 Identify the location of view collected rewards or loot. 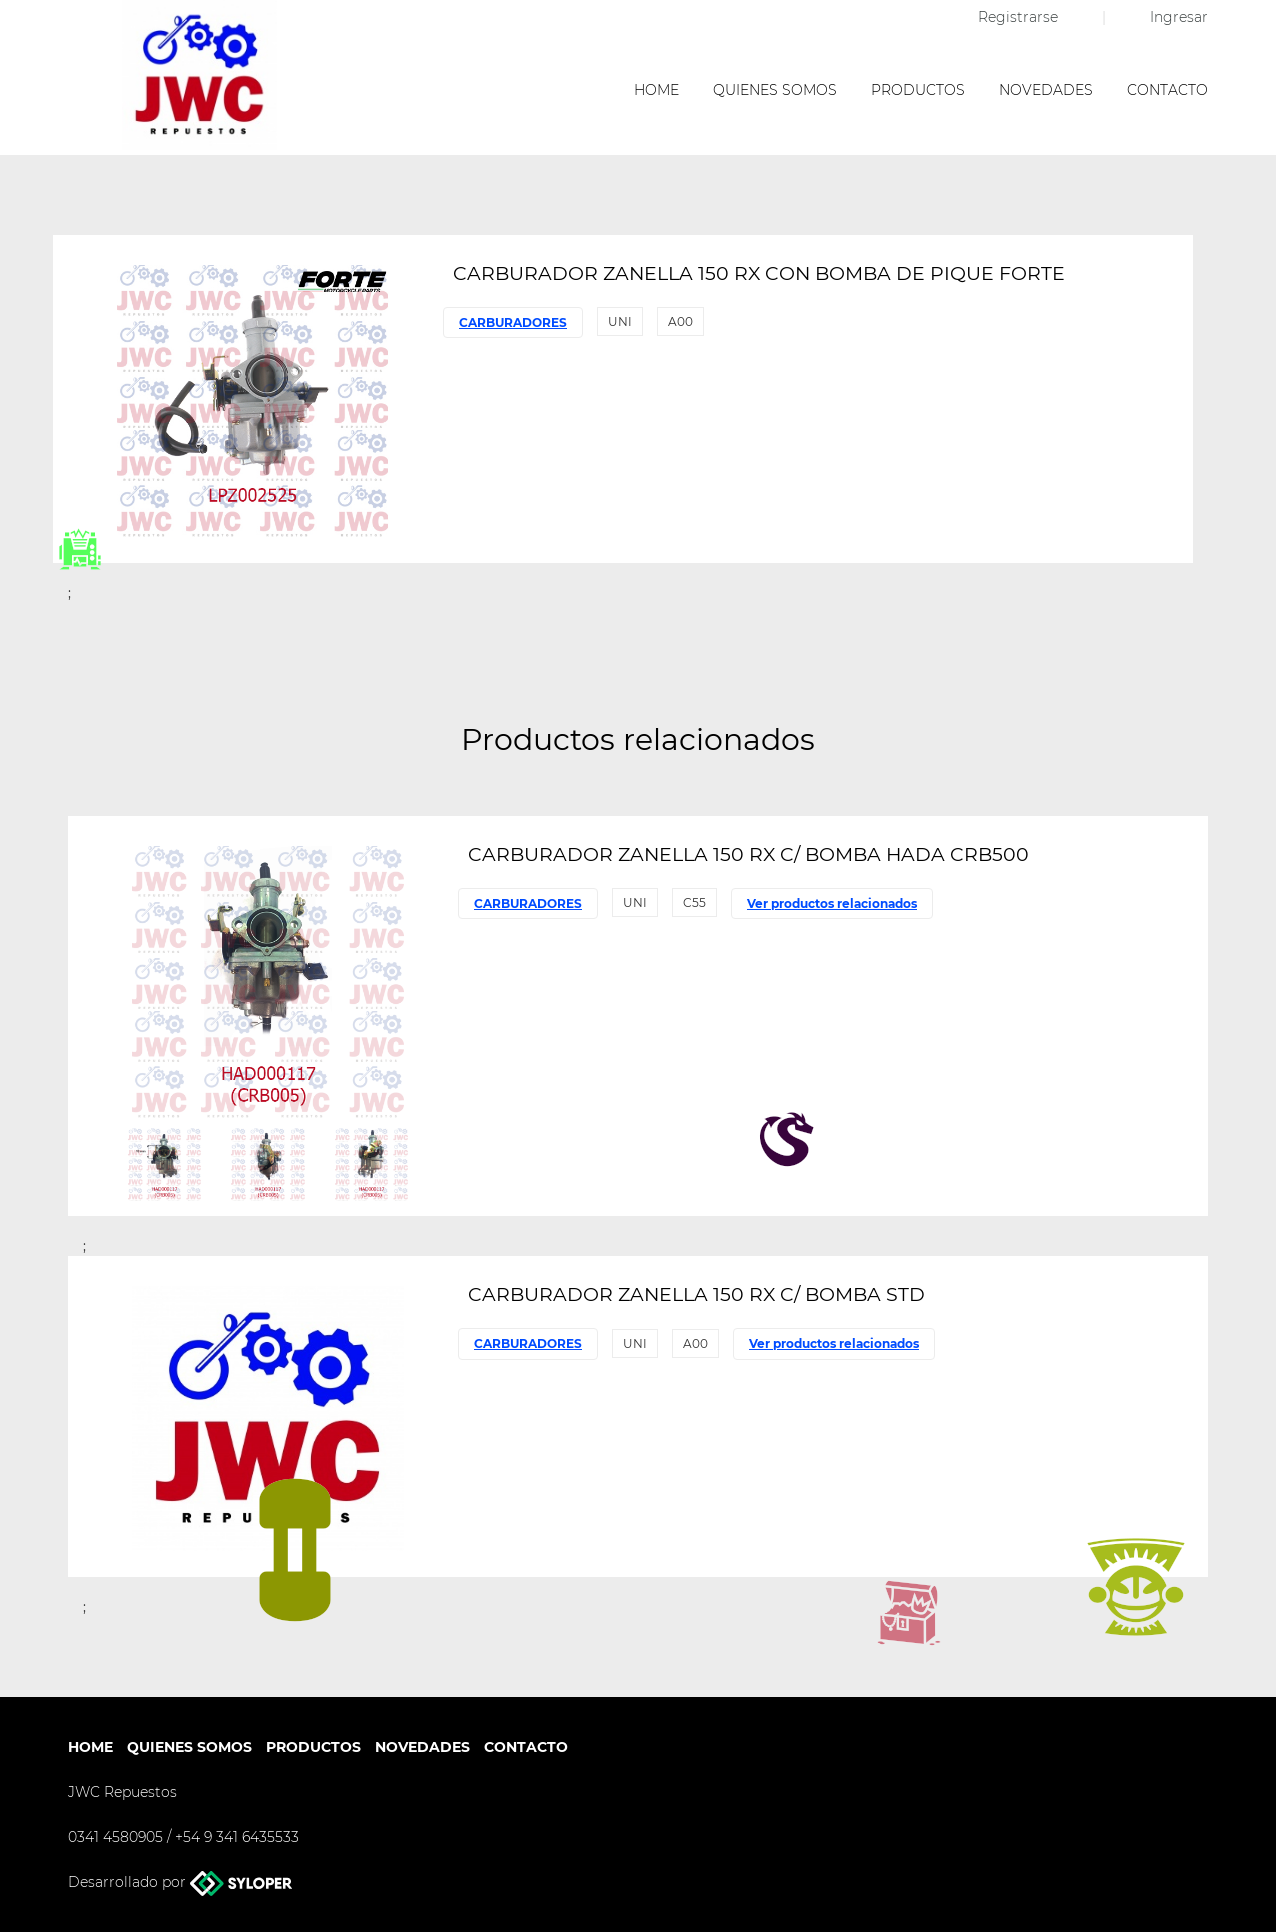
(909, 1613).